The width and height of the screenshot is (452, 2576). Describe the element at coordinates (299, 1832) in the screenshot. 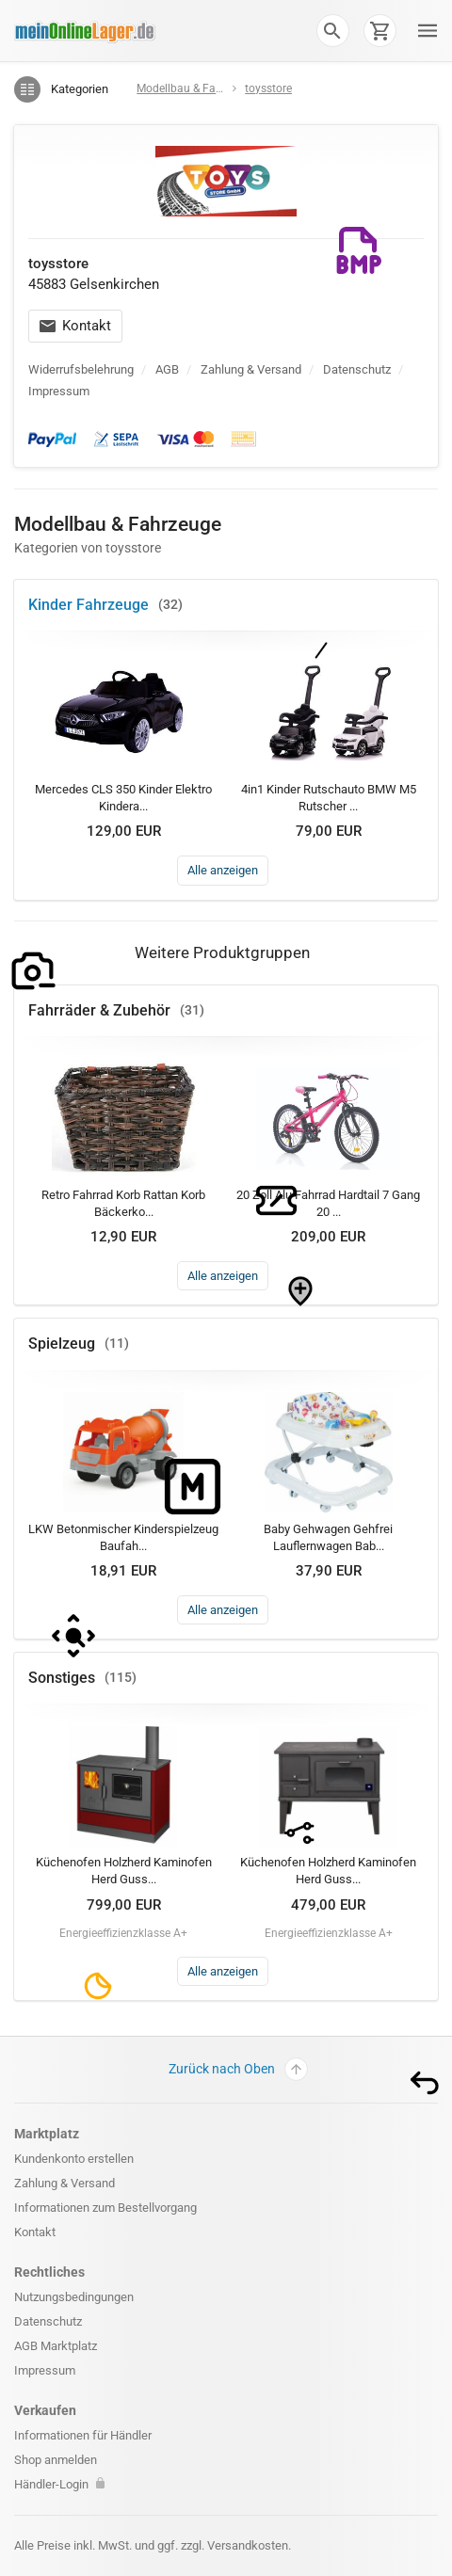

I see `switch between circuit paths or connections` at that location.